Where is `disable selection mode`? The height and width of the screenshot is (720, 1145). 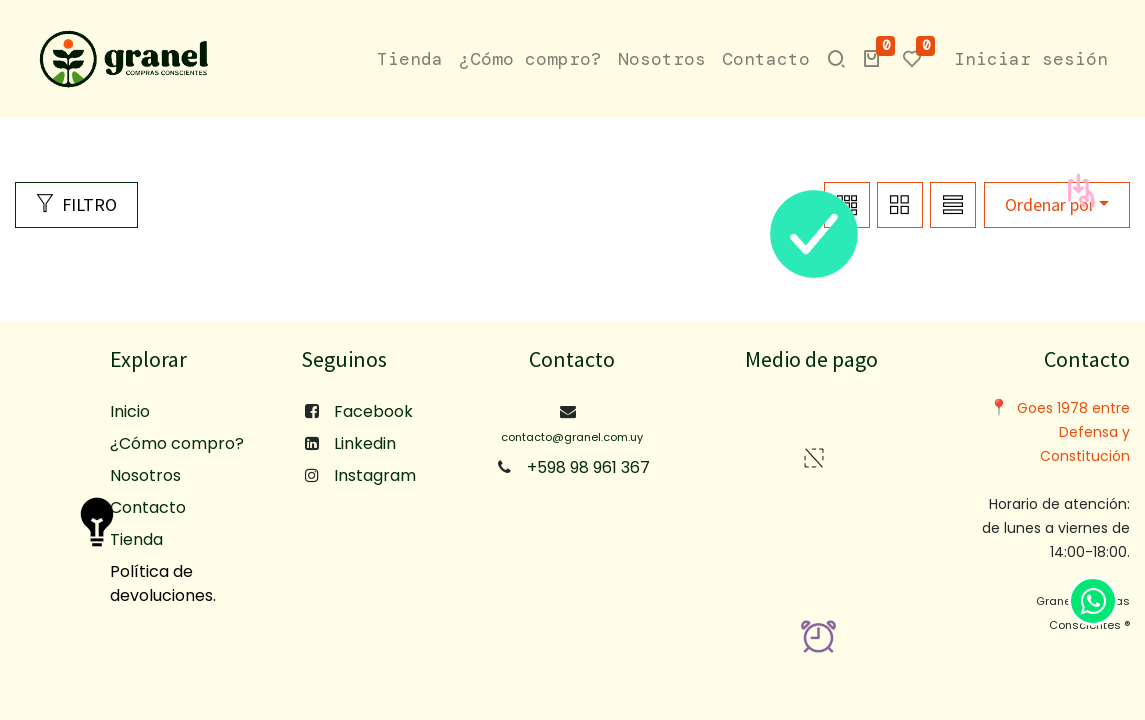 disable selection mode is located at coordinates (814, 458).